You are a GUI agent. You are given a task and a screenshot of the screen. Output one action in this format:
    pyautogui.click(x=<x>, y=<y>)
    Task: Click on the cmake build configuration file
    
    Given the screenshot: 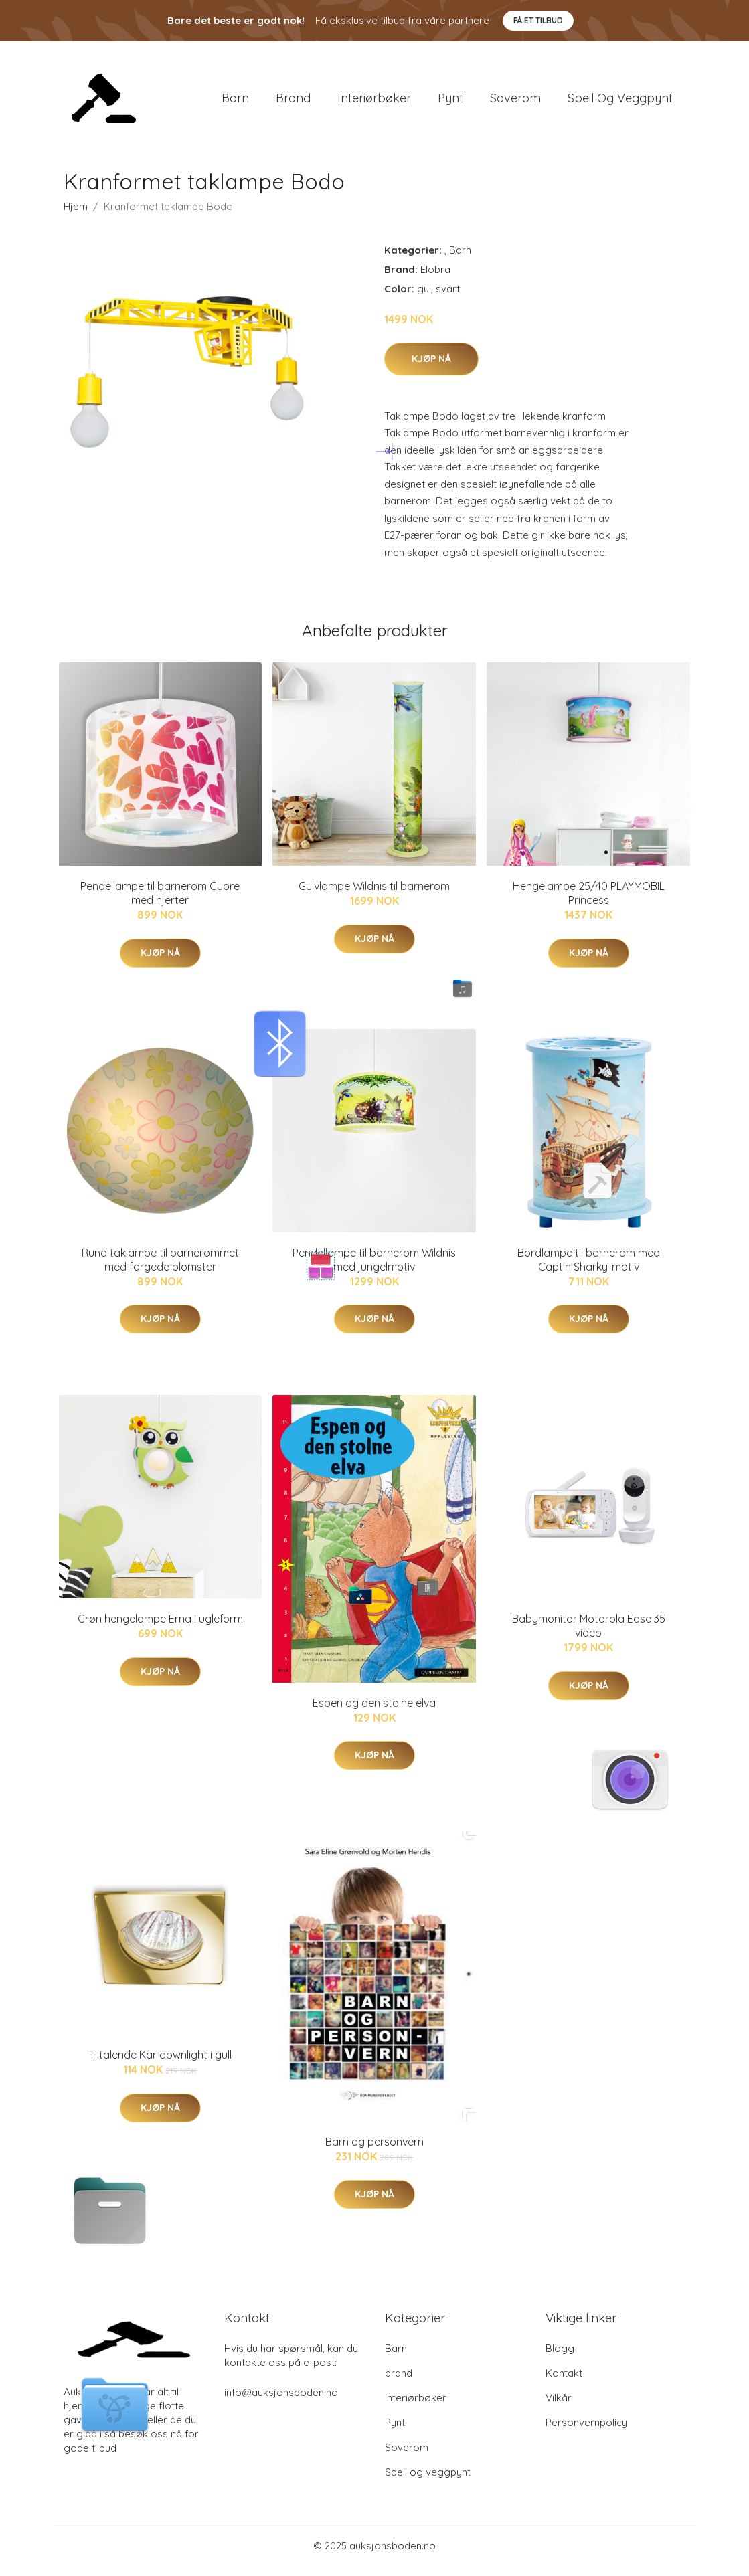 What is the action you would take?
    pyautogui.click(x=597, y=1180)
    